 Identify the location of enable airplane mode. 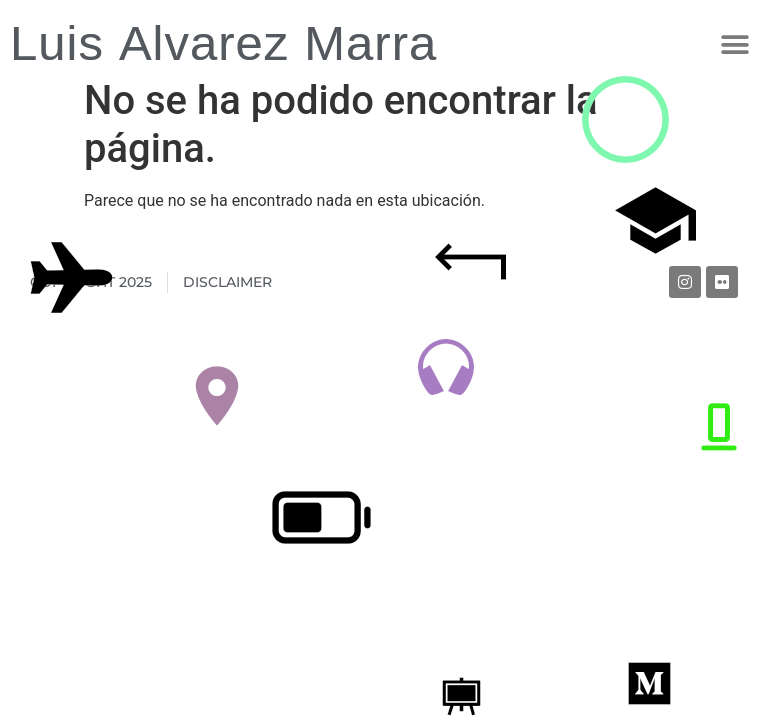
(71, 277).